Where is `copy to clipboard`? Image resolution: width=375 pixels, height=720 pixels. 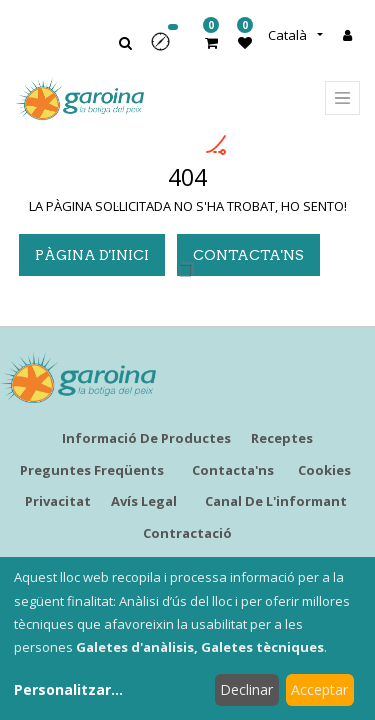
copy to clipboard is located at coordinates (186, 269).